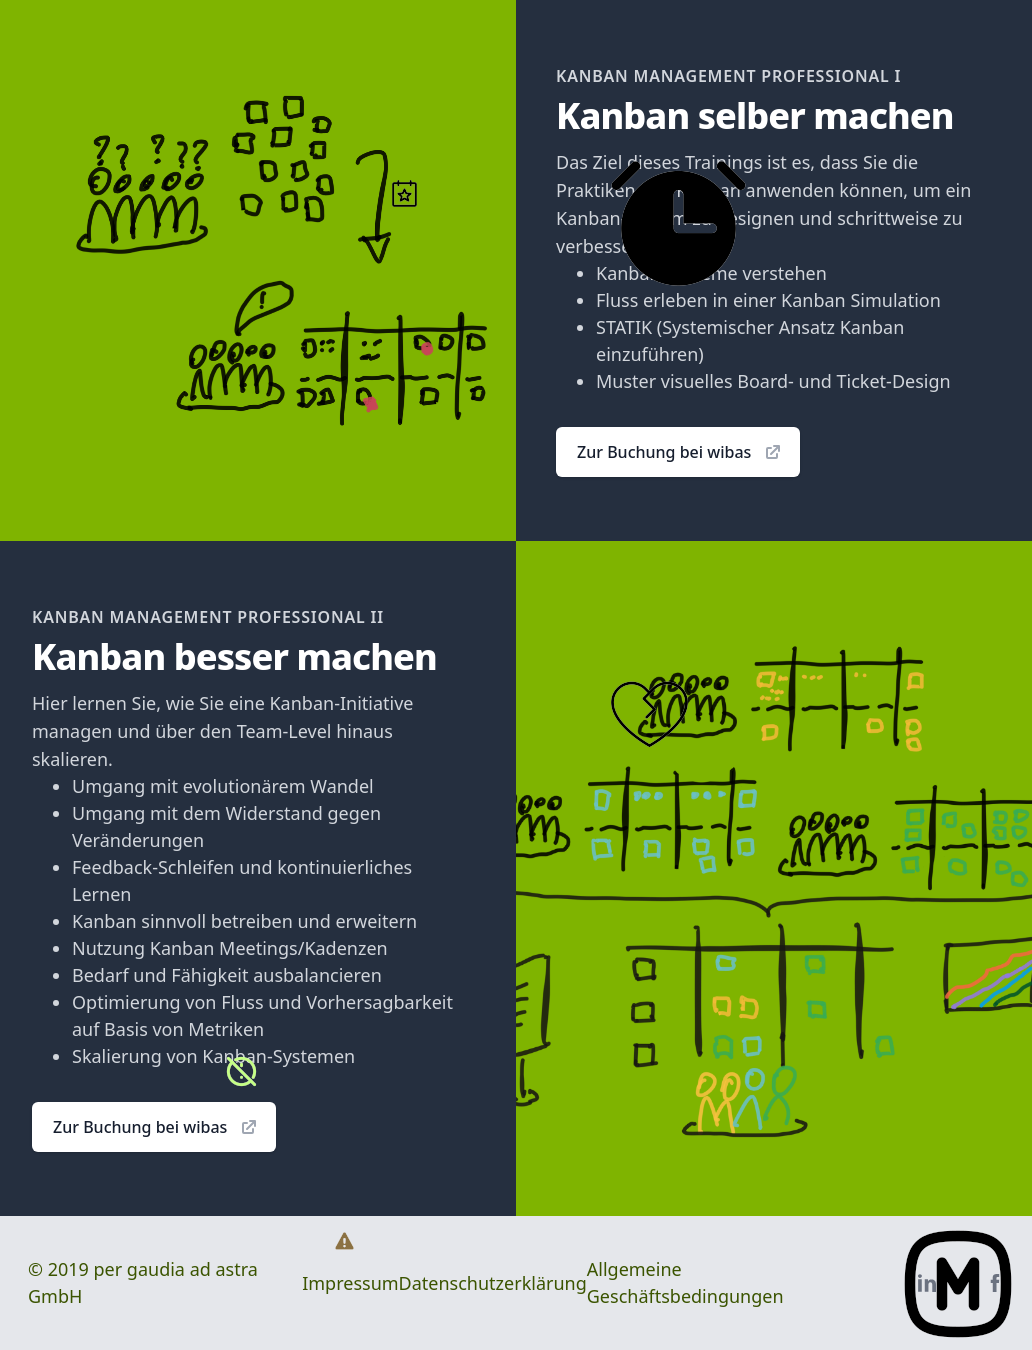 This screenshot has width=1032, height=1350. I want to click on indicates a warning or caution state, so click(344, 1241).